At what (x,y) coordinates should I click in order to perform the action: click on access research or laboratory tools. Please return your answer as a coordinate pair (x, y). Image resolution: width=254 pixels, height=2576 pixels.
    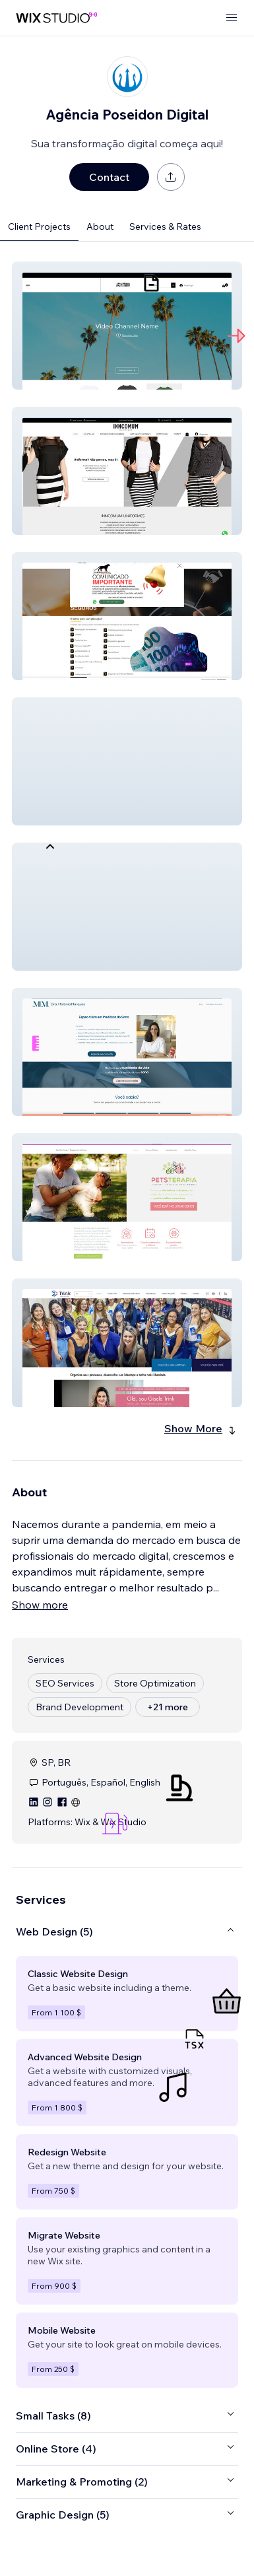
    Looking at the image, I should click on (179, 1789).